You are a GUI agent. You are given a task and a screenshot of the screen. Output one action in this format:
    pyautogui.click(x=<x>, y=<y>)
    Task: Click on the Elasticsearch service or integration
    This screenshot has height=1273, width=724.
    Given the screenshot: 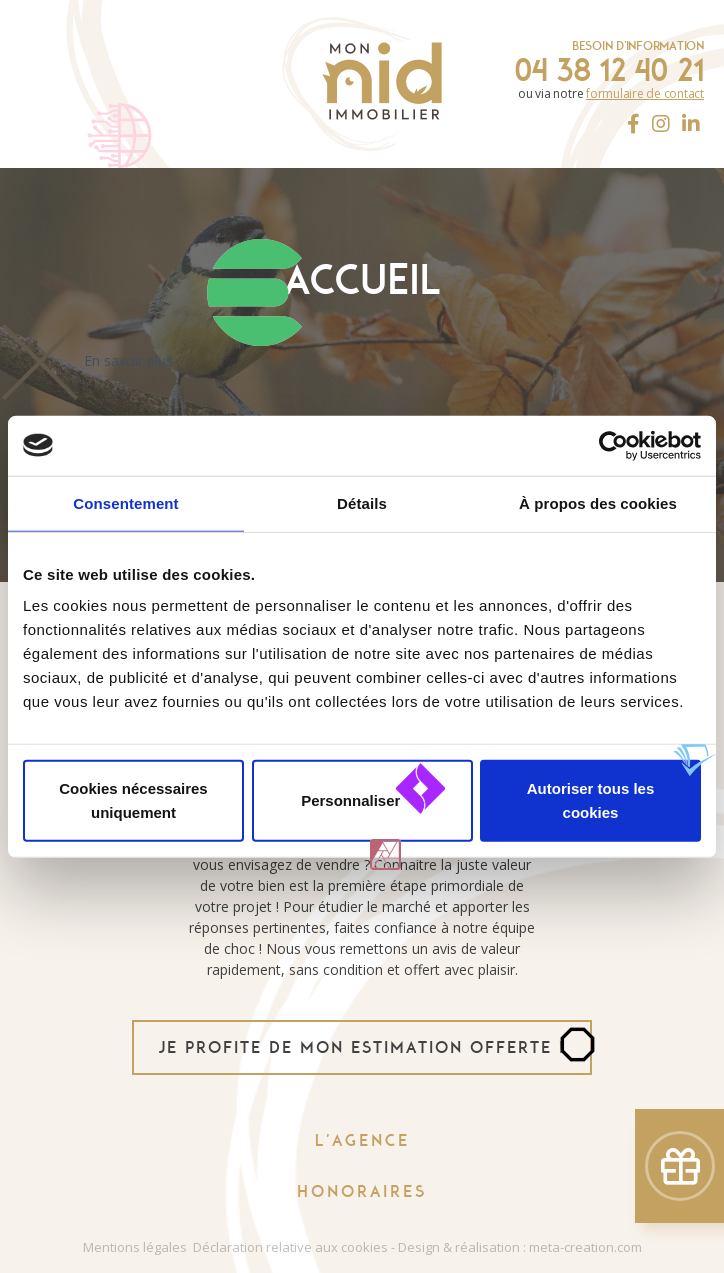 What is the action you would take?
    pyautogui.click(x=254, y=292)
    